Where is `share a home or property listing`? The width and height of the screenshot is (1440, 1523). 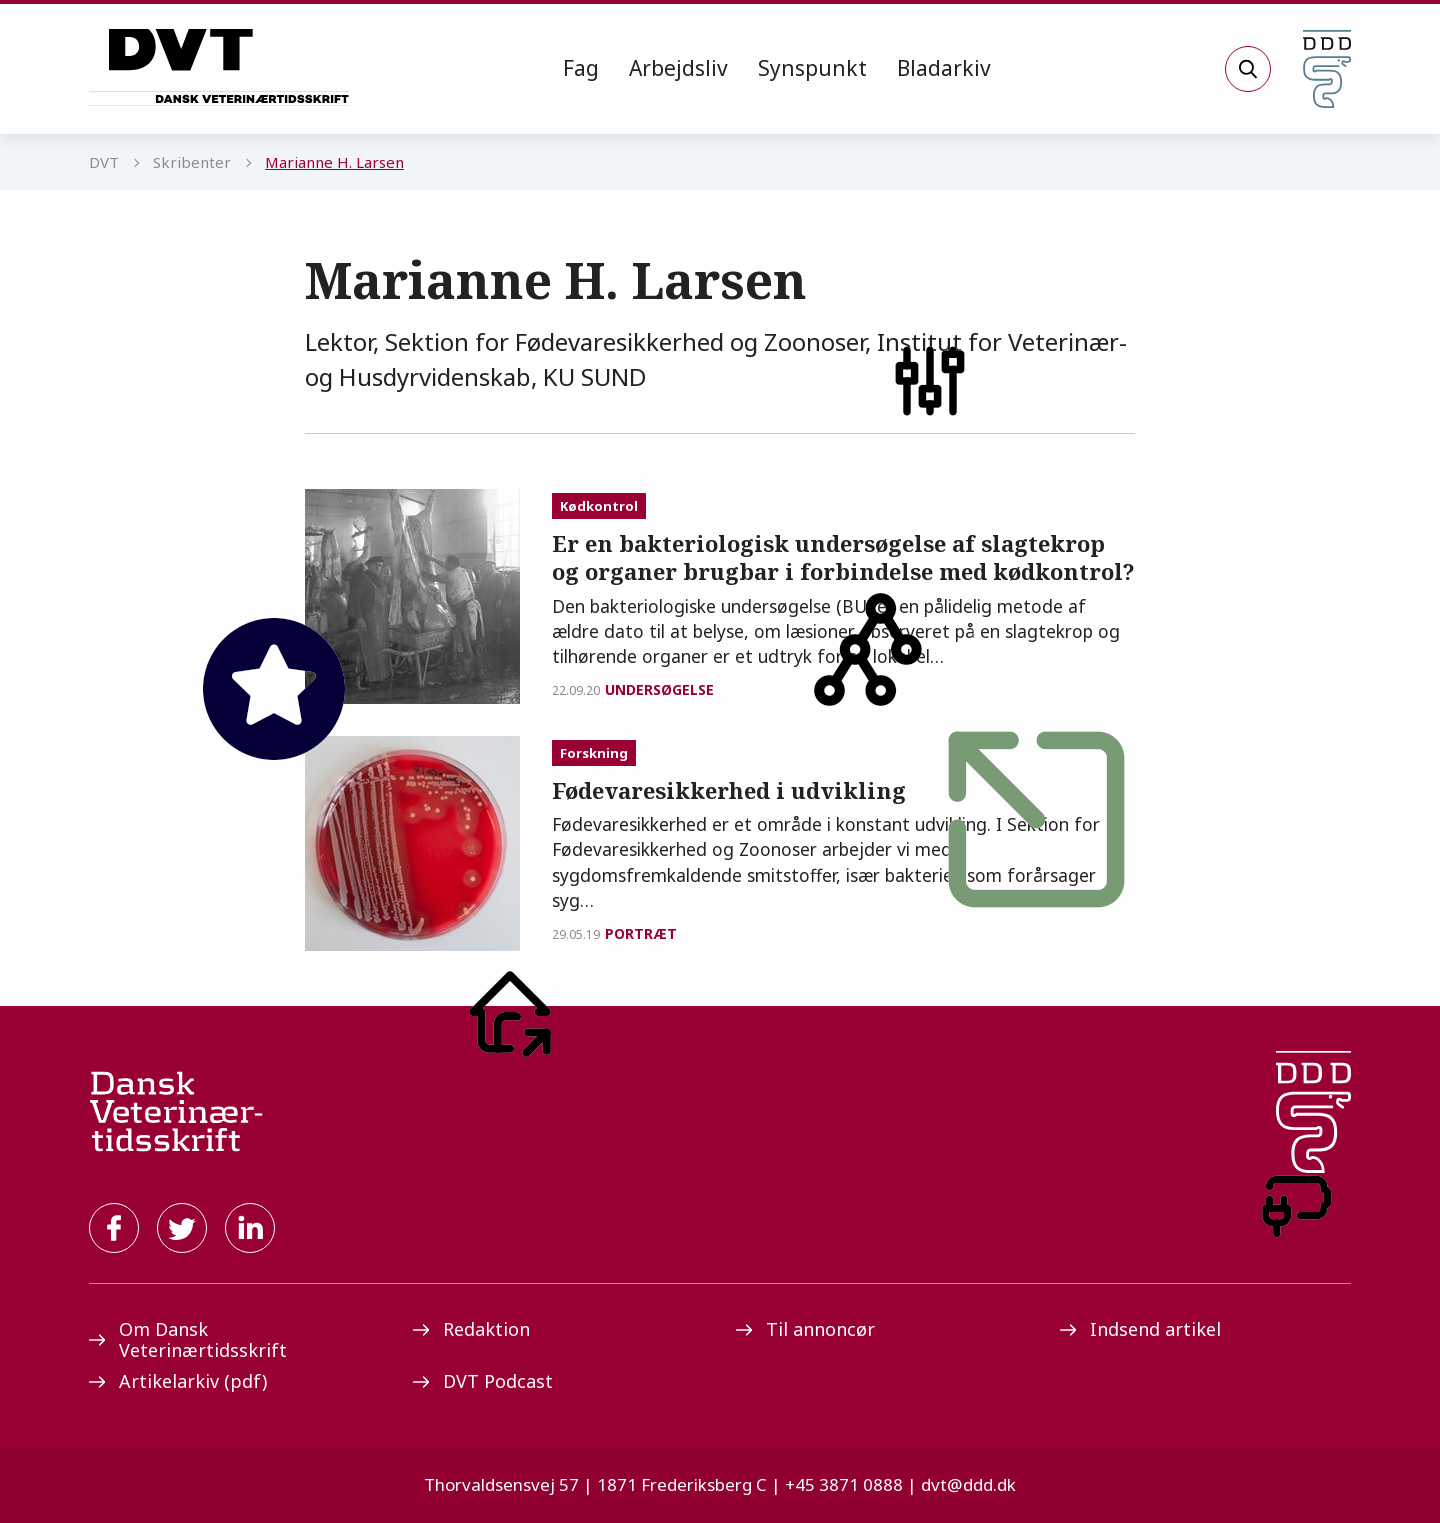
share a home or property listing is located at coordinates (510, 1012).